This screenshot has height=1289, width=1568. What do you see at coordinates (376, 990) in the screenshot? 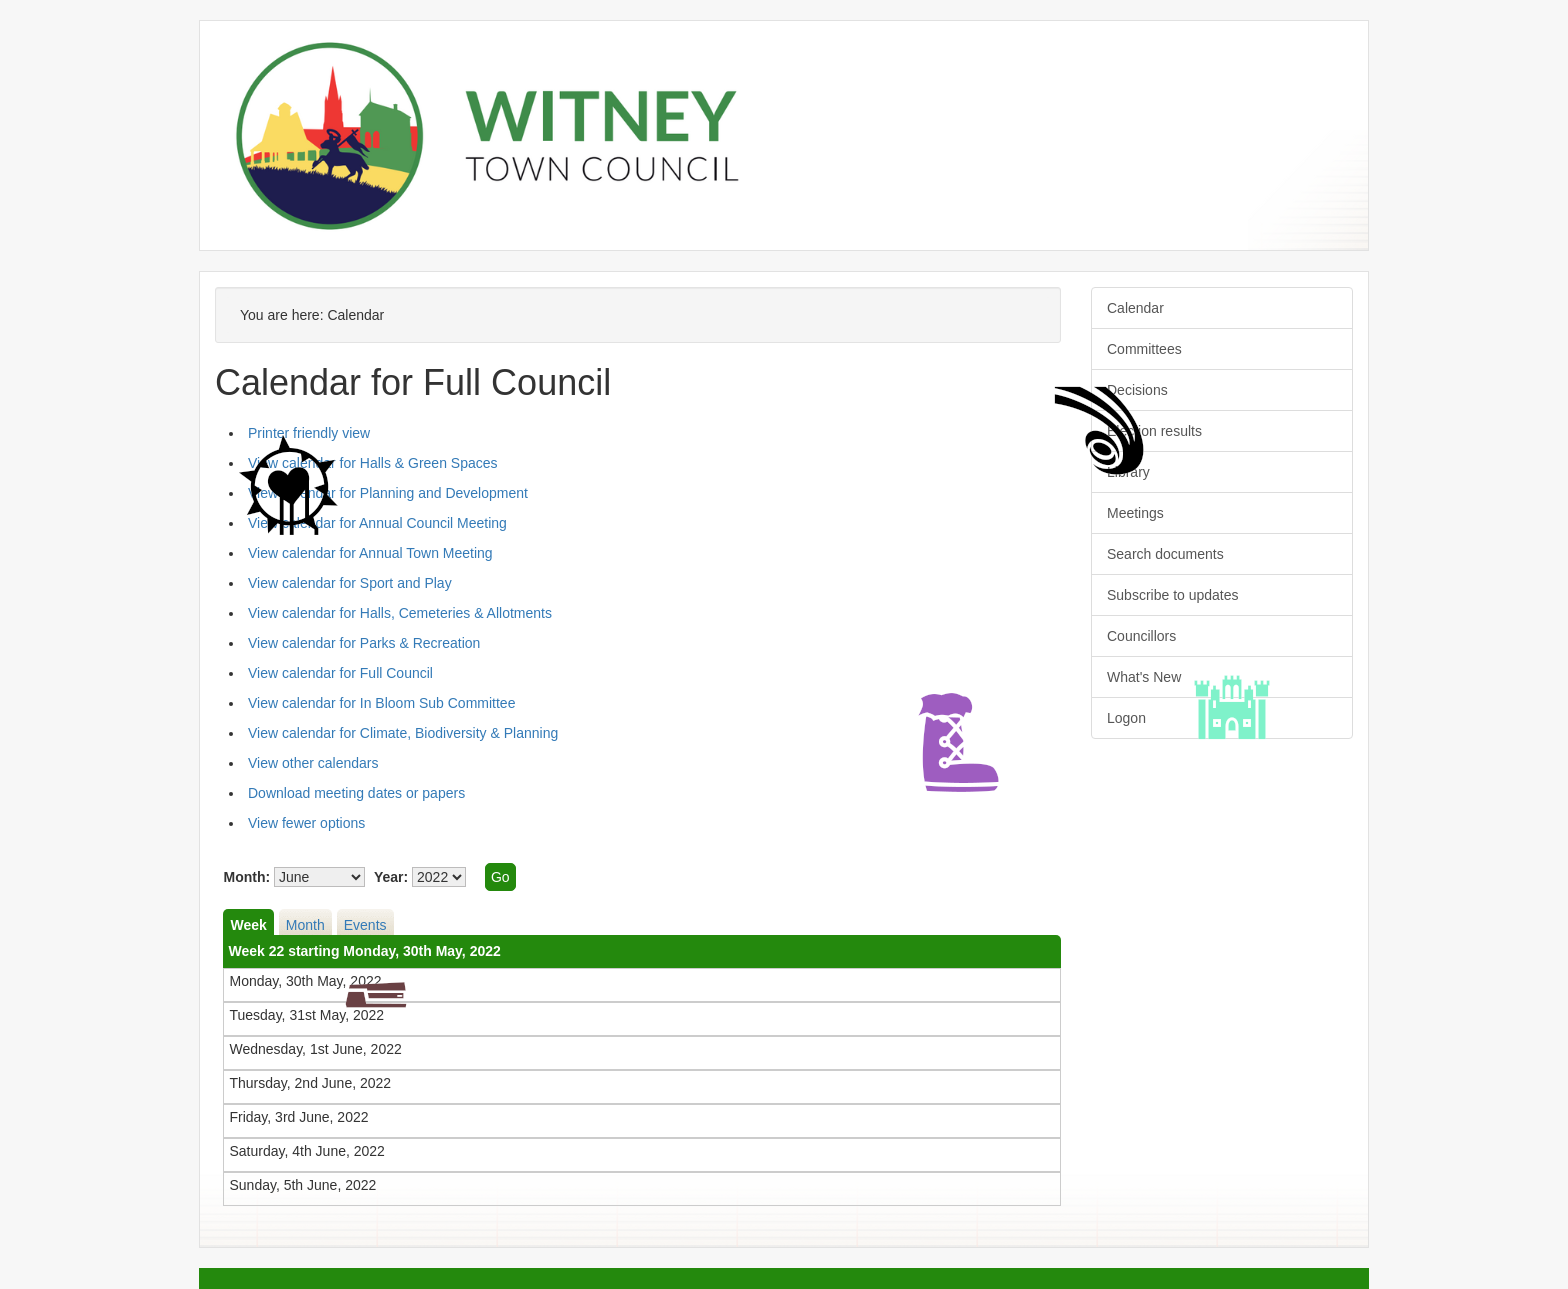
I see `staple documents together` at bounding box center [376, 990].